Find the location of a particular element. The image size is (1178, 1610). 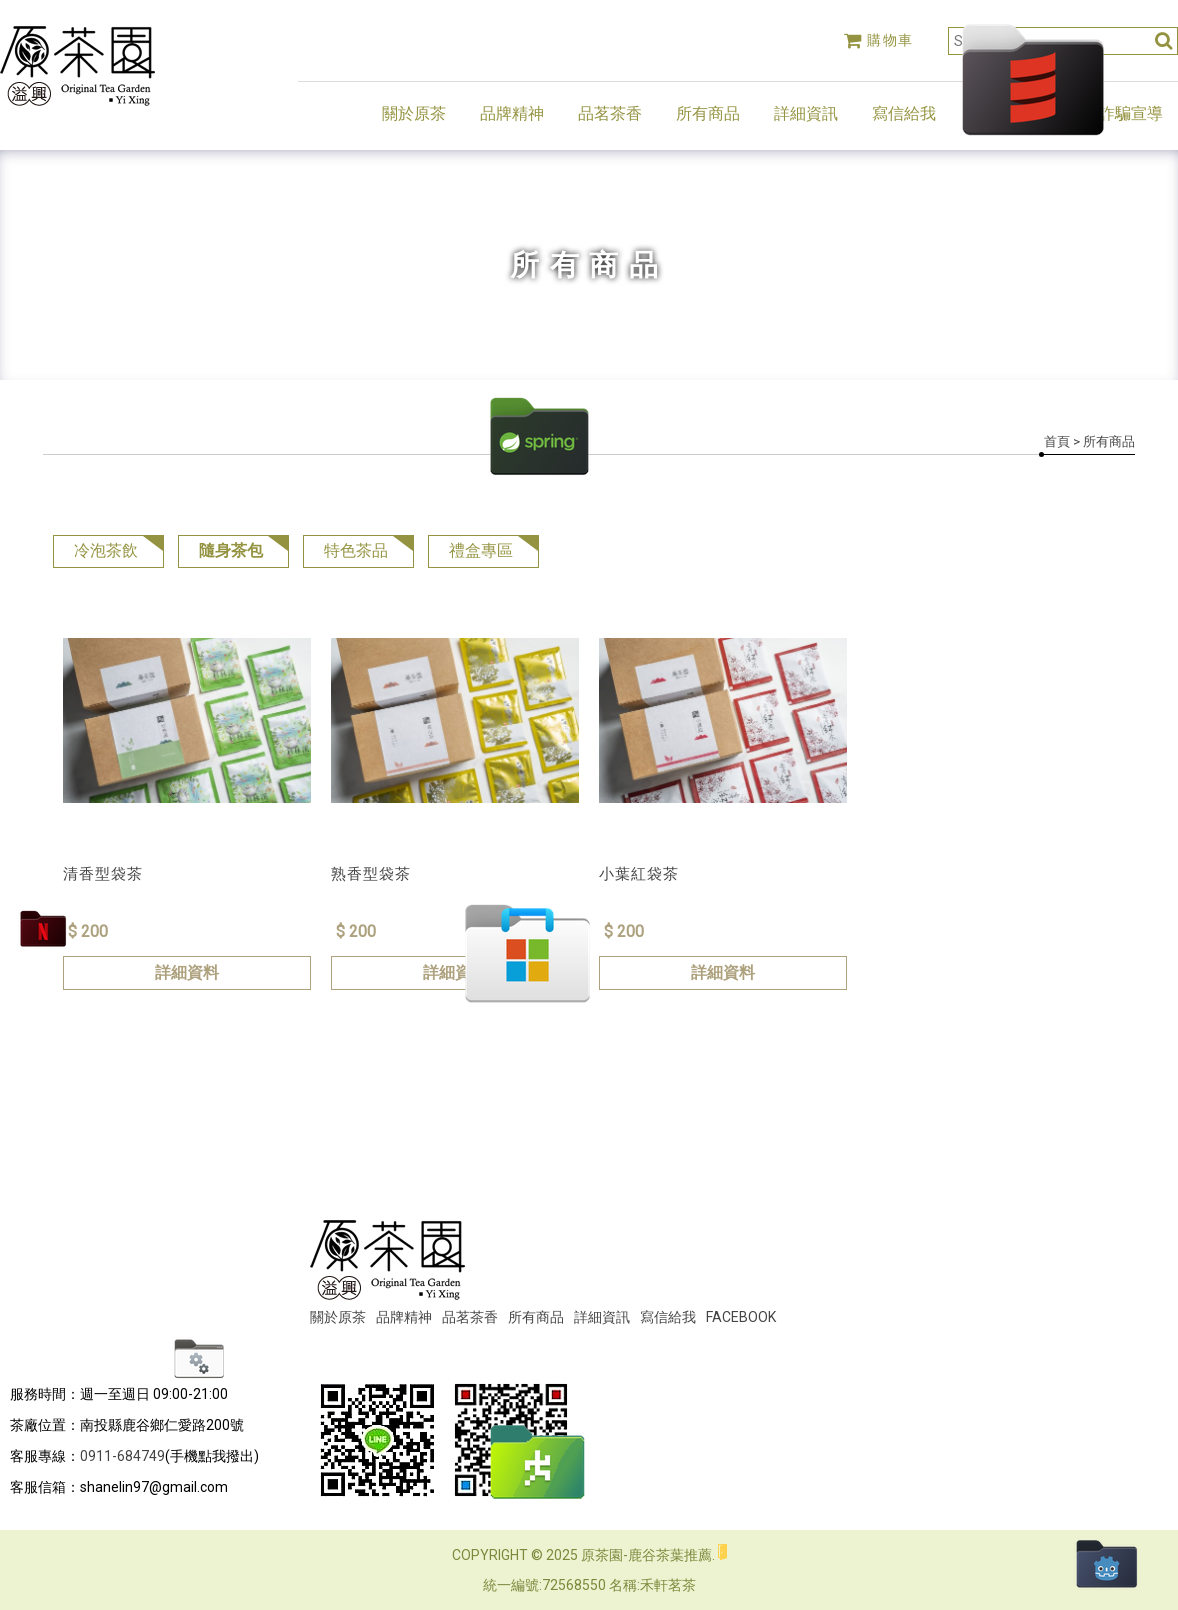

folder containing batch files or scripts is located at coordinates (199, 1360).